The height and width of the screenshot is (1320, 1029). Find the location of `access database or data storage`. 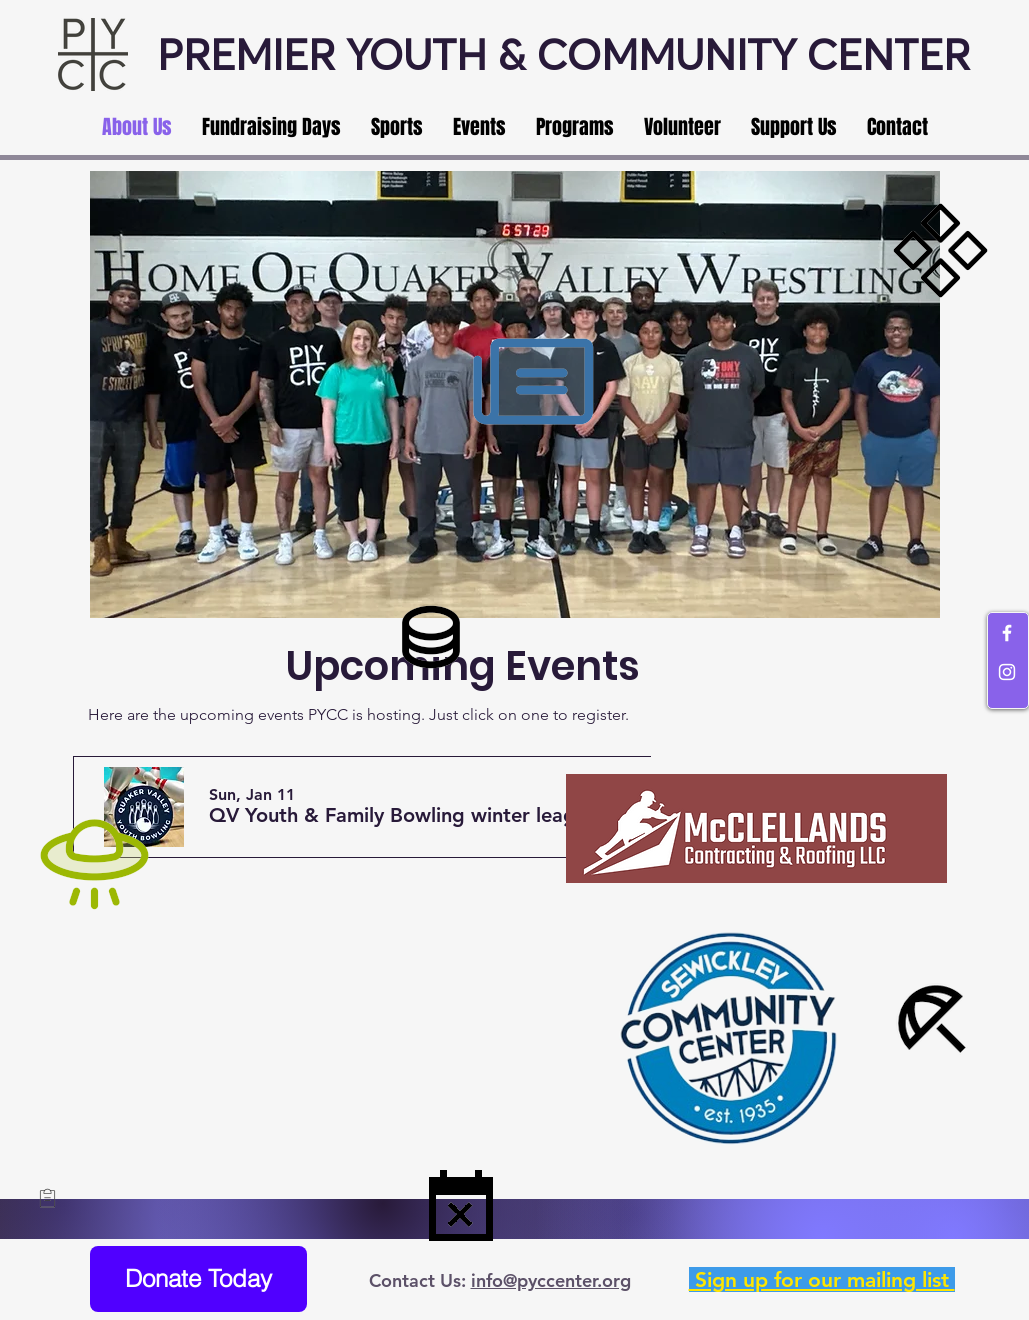

access database or data storage is located at coordinates (431, 637).